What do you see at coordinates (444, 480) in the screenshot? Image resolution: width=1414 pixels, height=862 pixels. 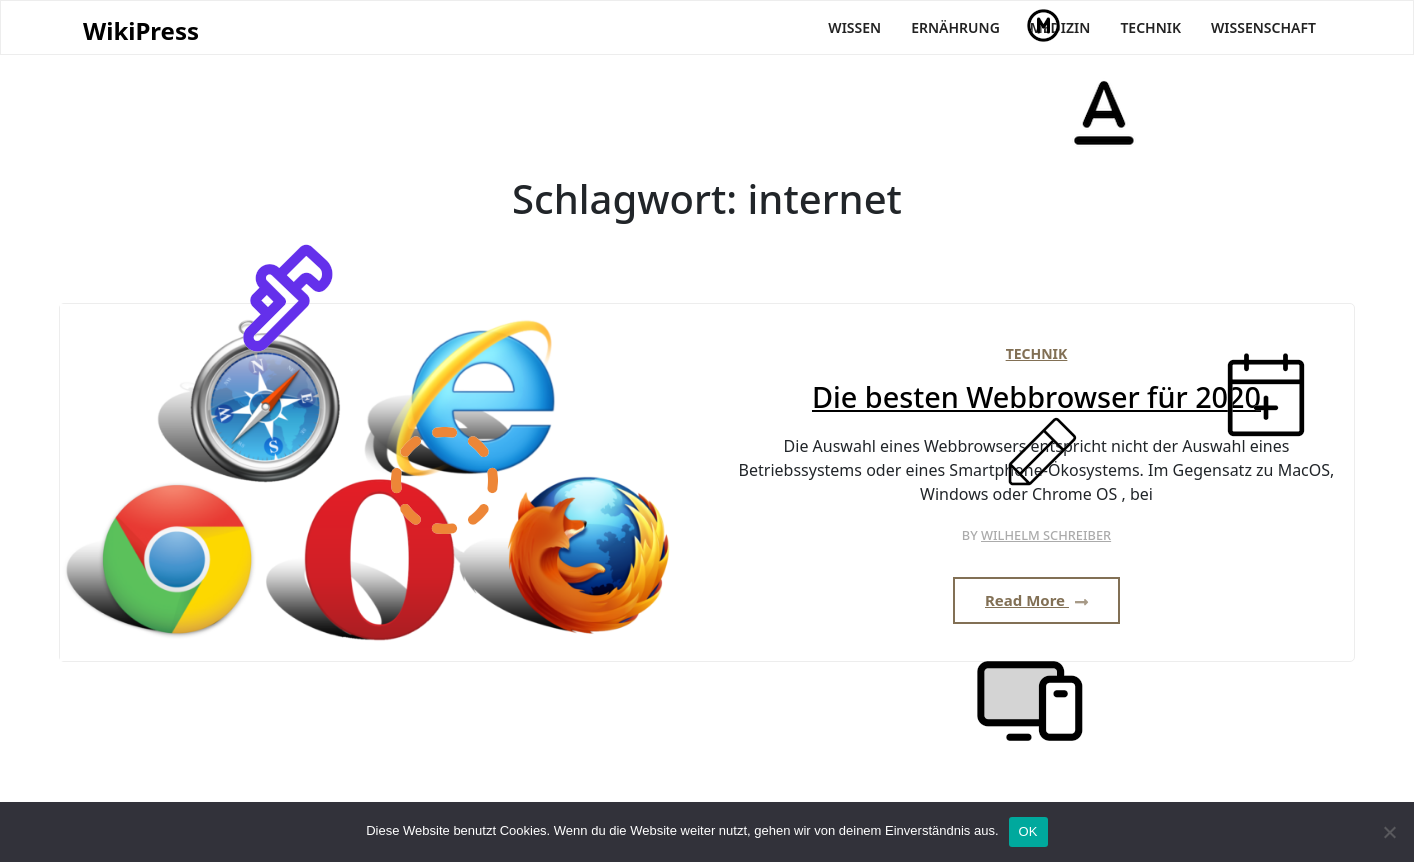 I see `create a new draft issue` at bounding box center [444, 480].